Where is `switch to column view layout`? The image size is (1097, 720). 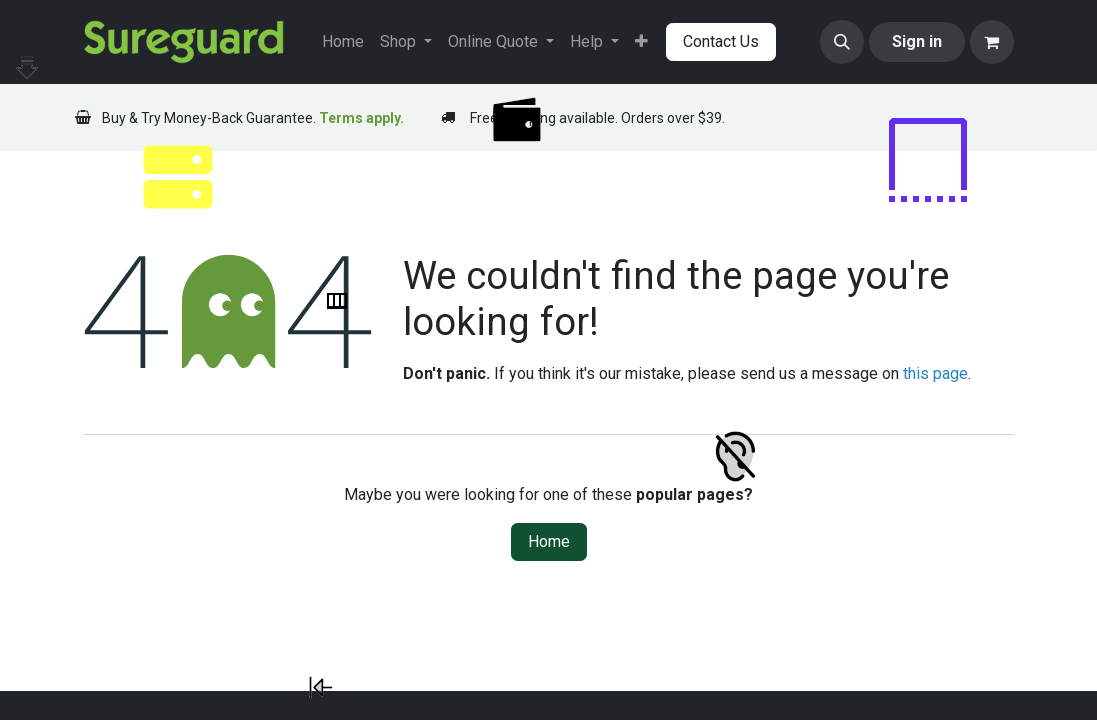
switch to column view layout is located at coordinates (336, 301).